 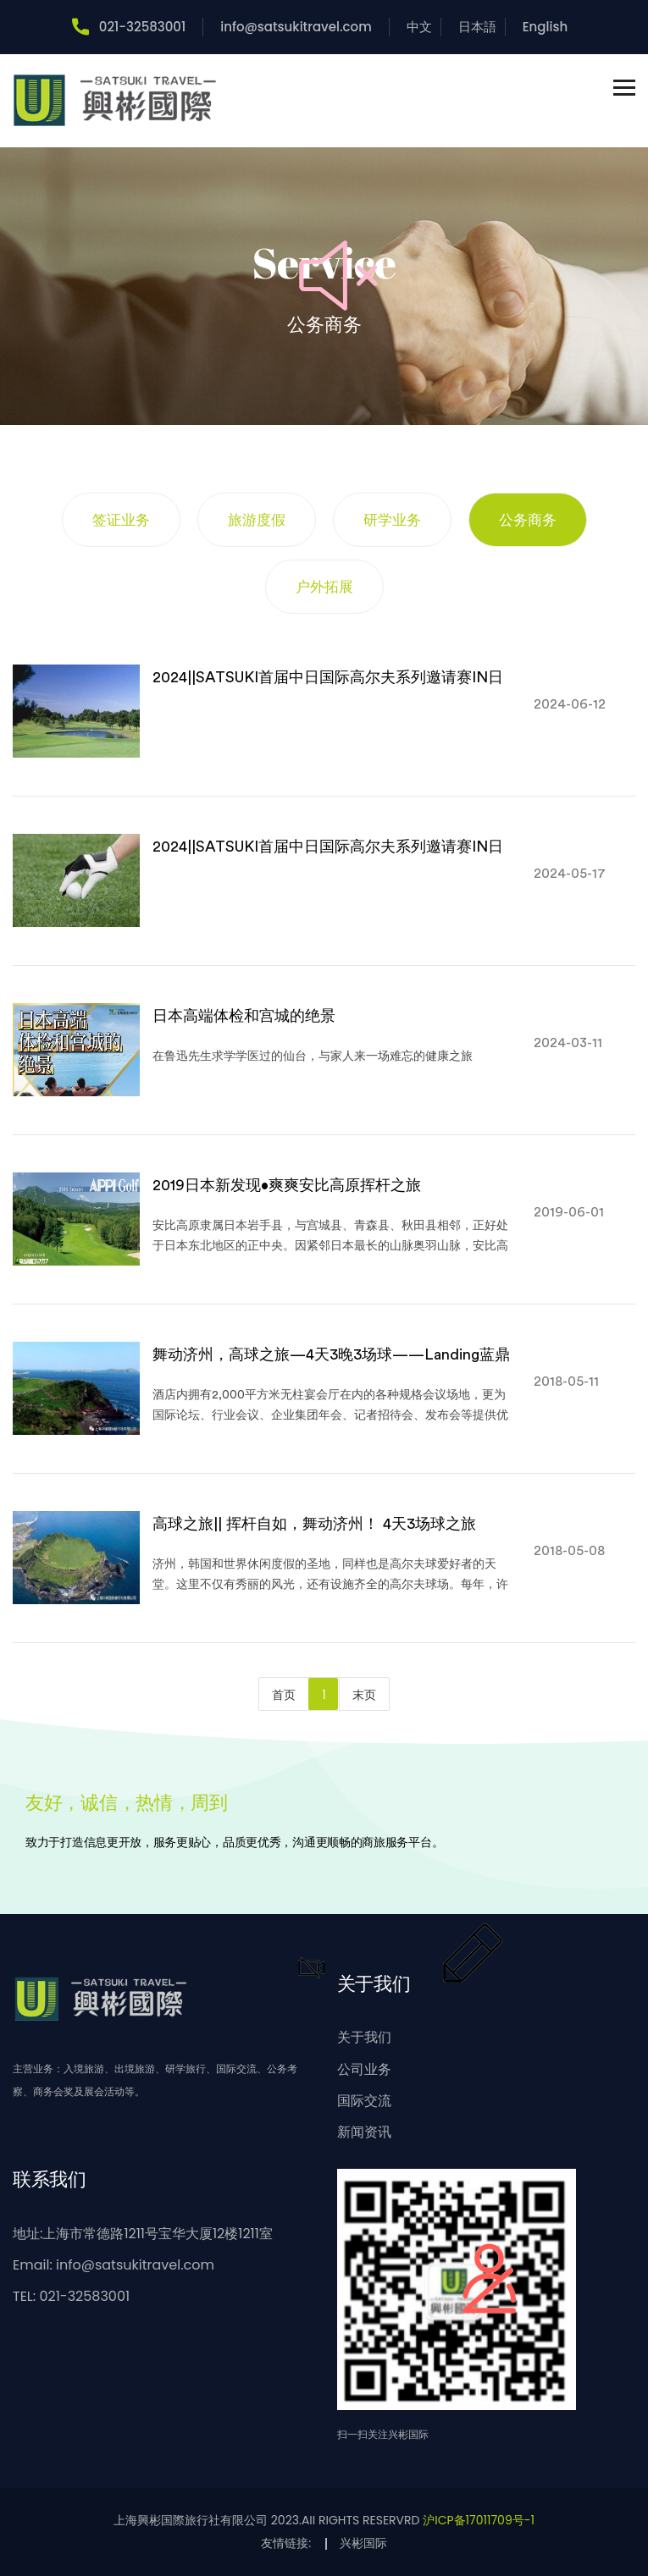 I want to click on fasten seatbelt reminder, so click(x=489, y=2278).